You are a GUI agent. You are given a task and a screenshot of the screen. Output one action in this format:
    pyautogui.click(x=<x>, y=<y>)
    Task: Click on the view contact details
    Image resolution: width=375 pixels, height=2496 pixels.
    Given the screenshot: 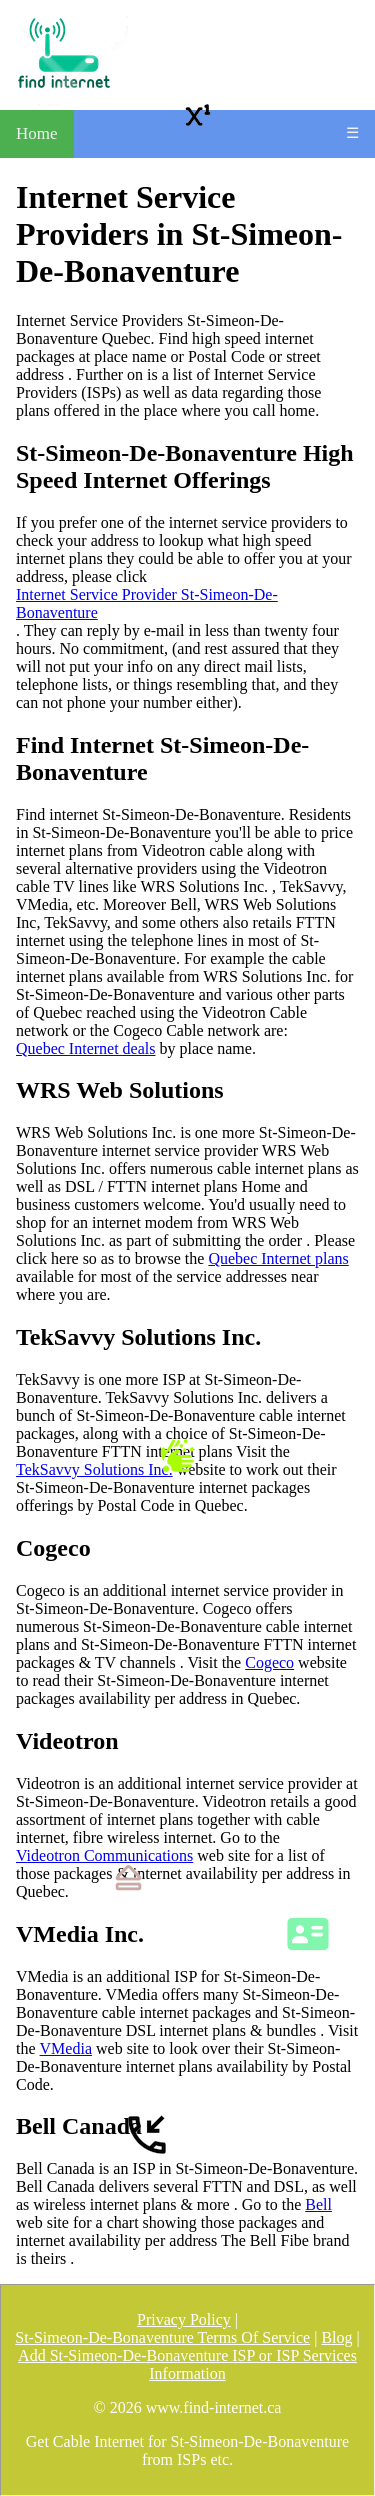 What is the action you would take?
    pyautogui.click(x=308, y=1934)
    